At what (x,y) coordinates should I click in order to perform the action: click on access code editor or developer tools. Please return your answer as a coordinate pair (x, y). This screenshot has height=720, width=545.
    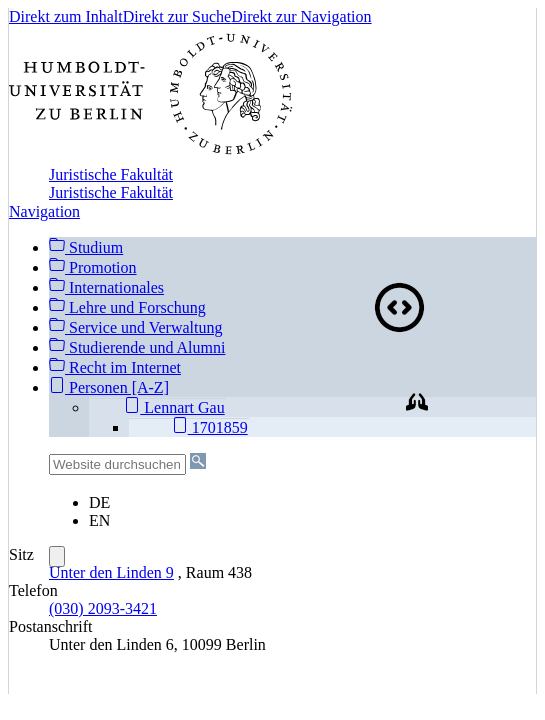
    Looking at the image, I should click on (399, 307).